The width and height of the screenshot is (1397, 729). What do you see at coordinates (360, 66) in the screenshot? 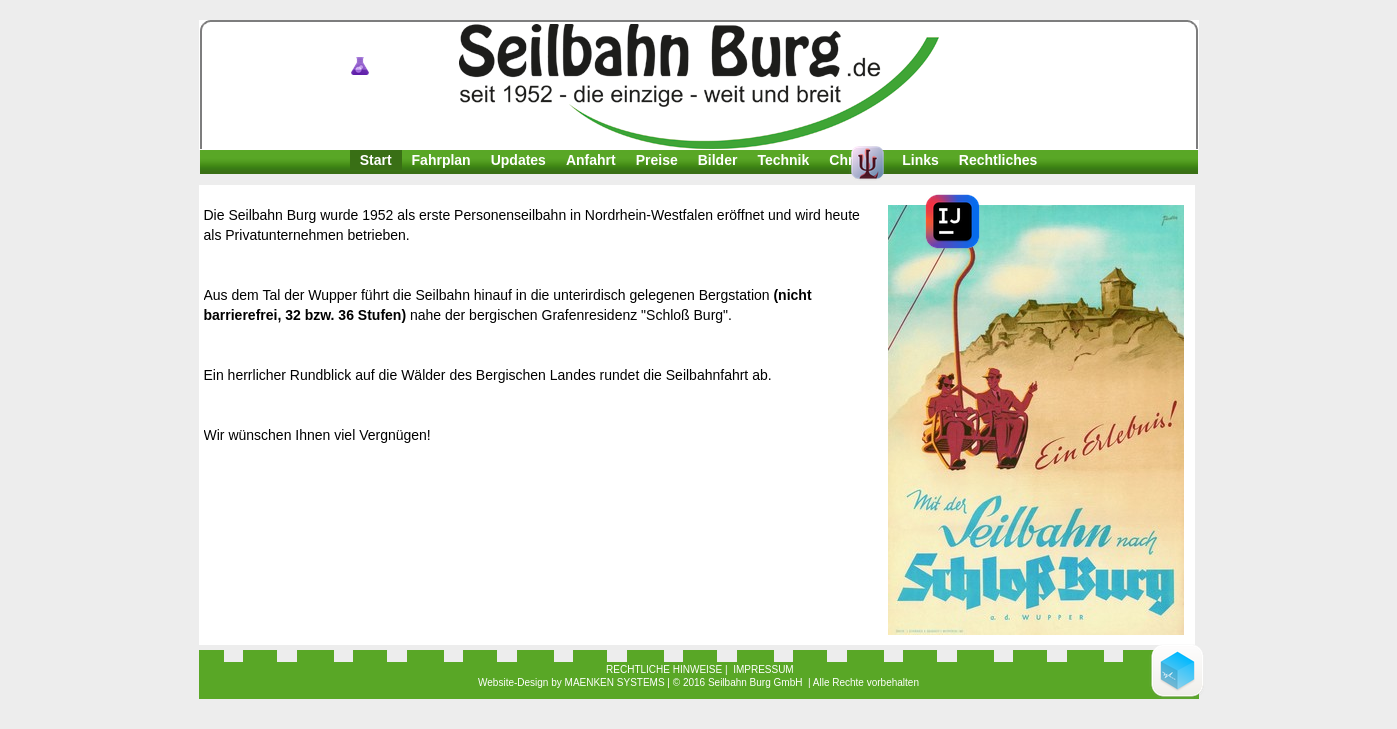
I see `open test plans application` at bounding box center [360, 66].